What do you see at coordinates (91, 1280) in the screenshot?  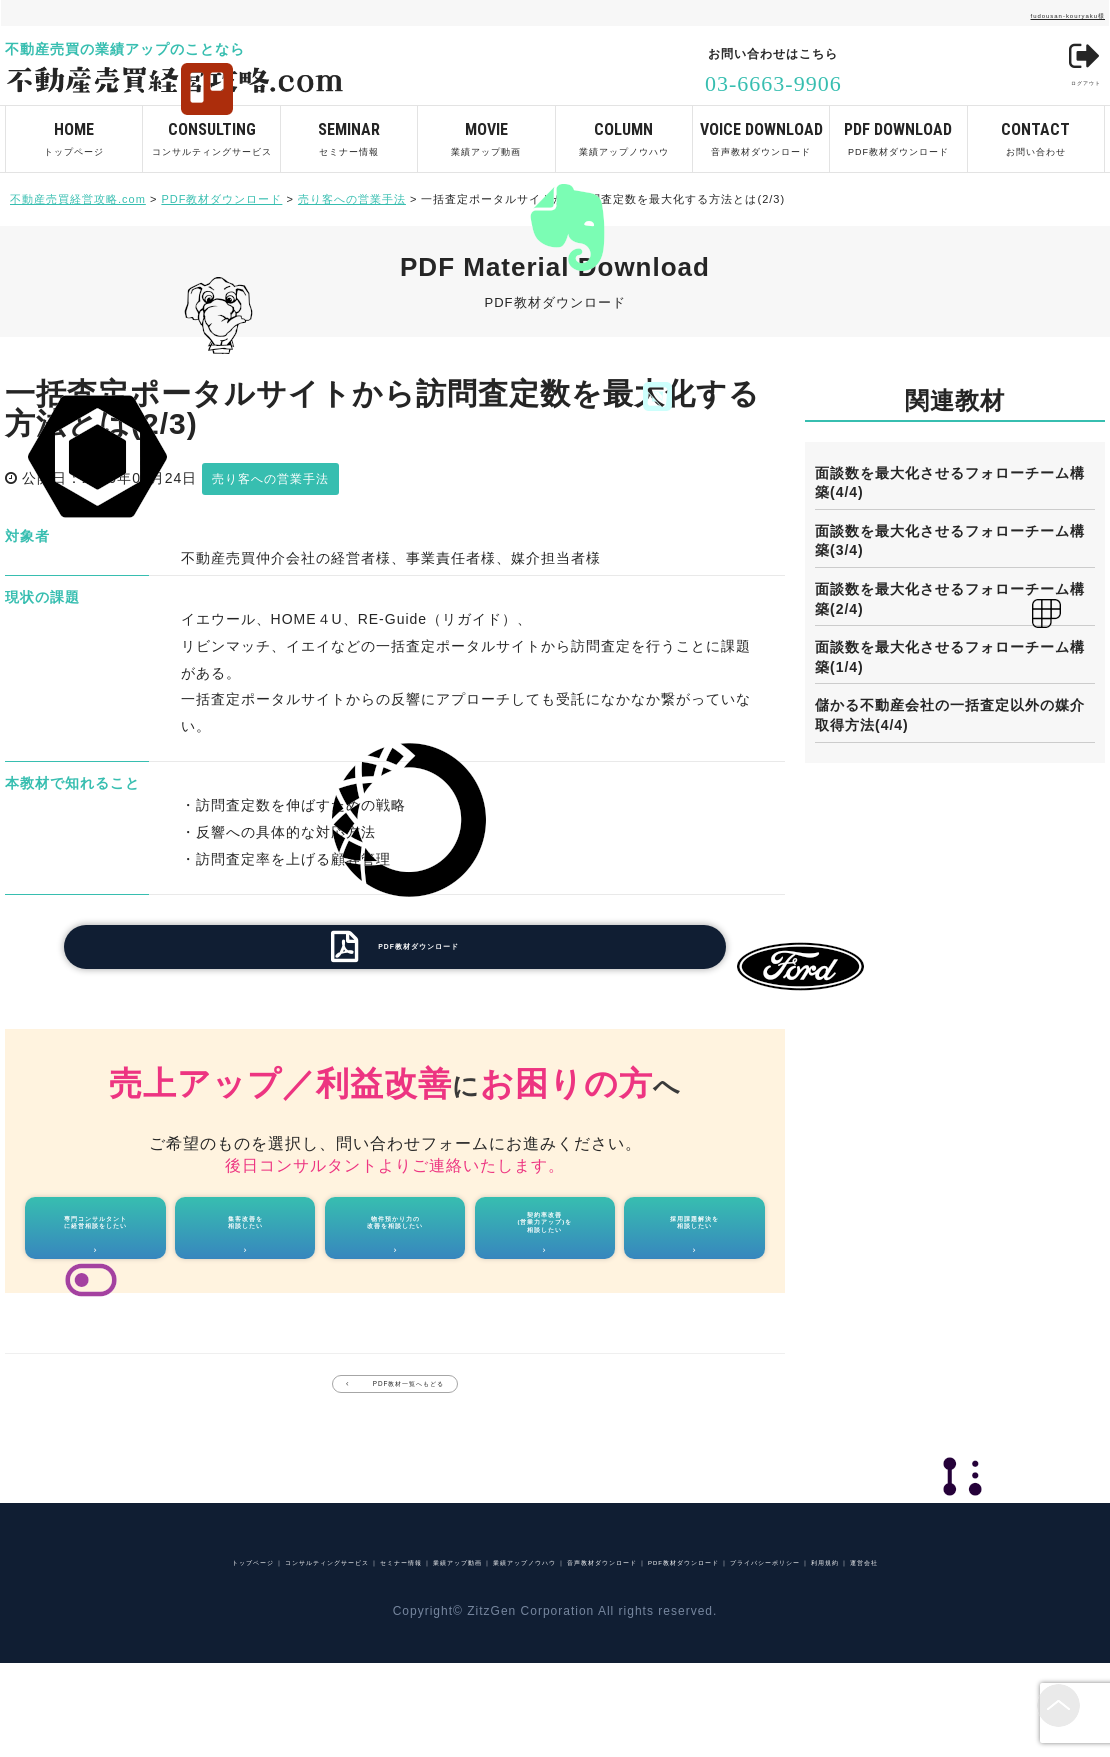 I see `toggle a setting on or off` at bounding box center [91, 1280].